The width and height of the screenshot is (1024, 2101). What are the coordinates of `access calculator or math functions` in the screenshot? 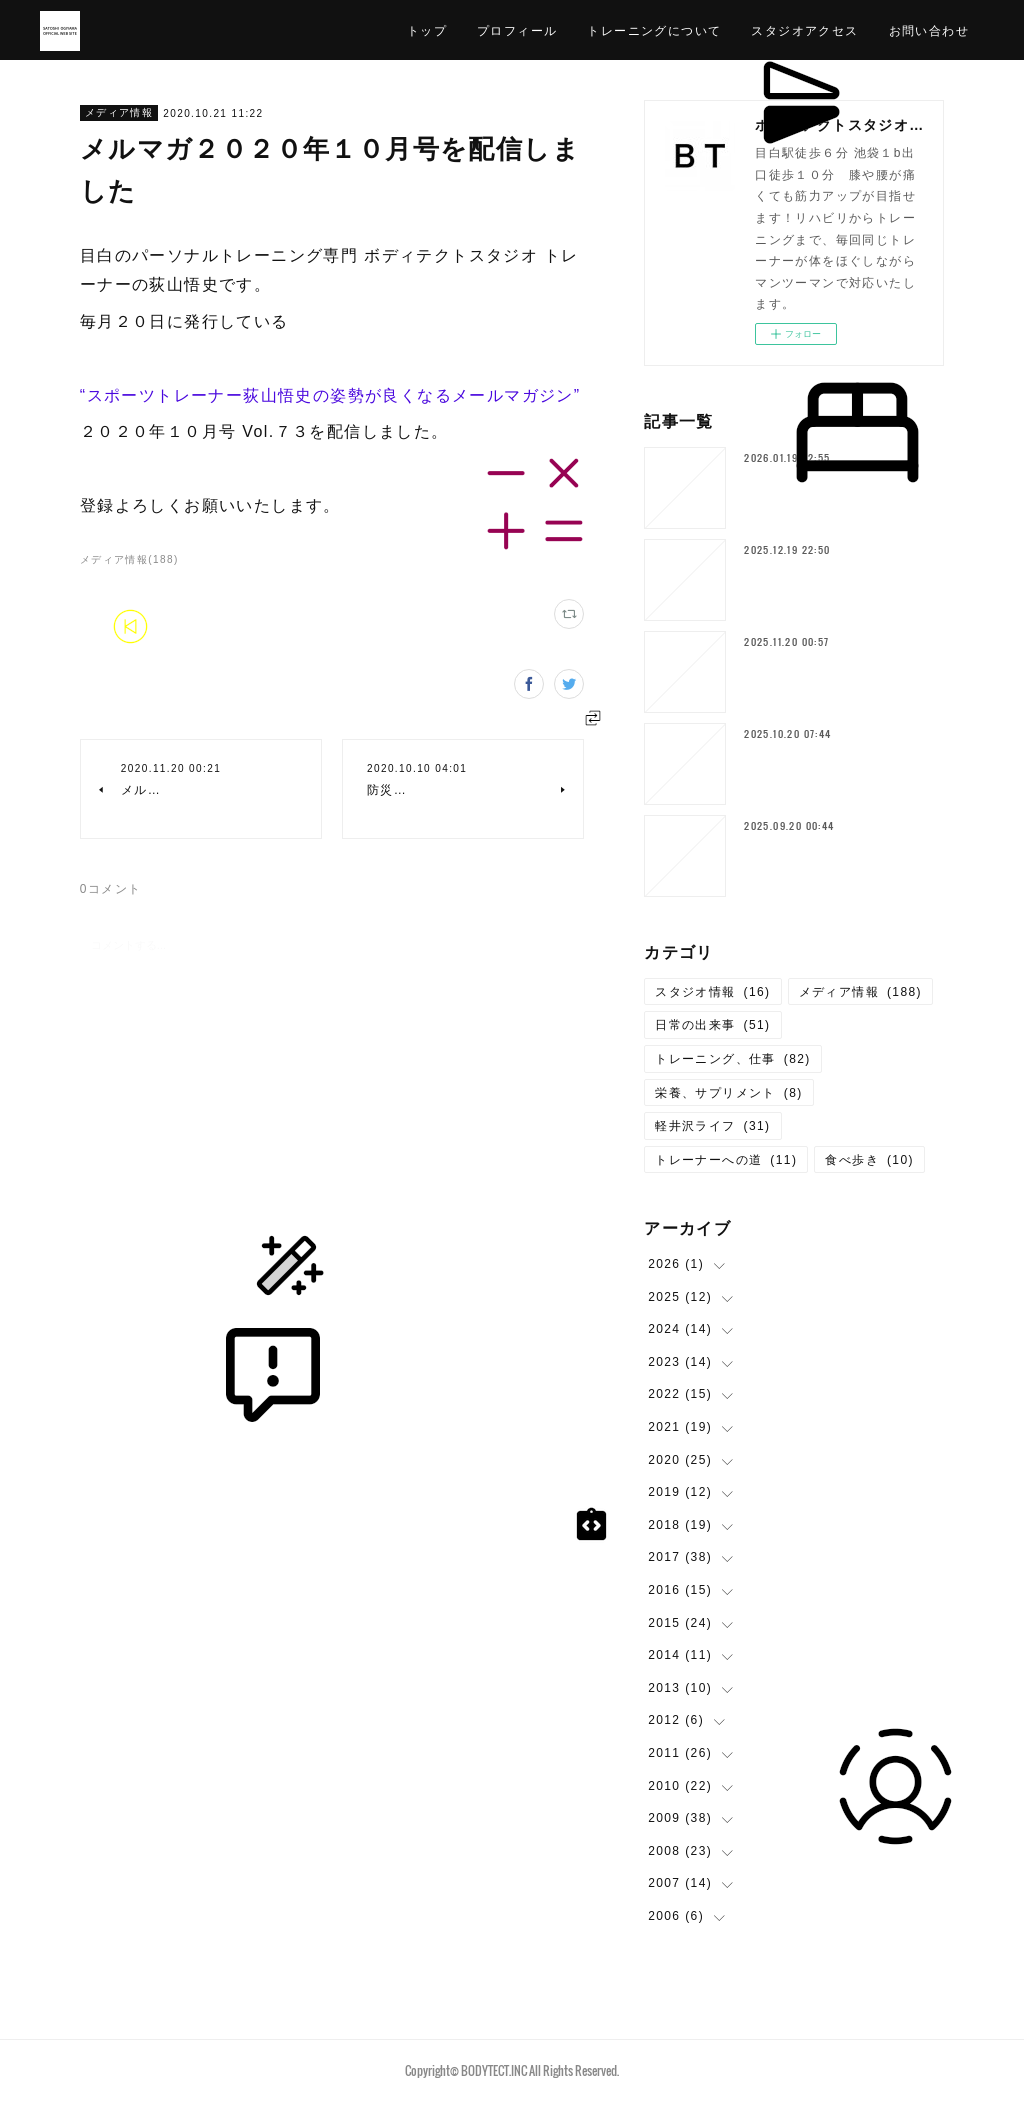 It's located at (535, 502).